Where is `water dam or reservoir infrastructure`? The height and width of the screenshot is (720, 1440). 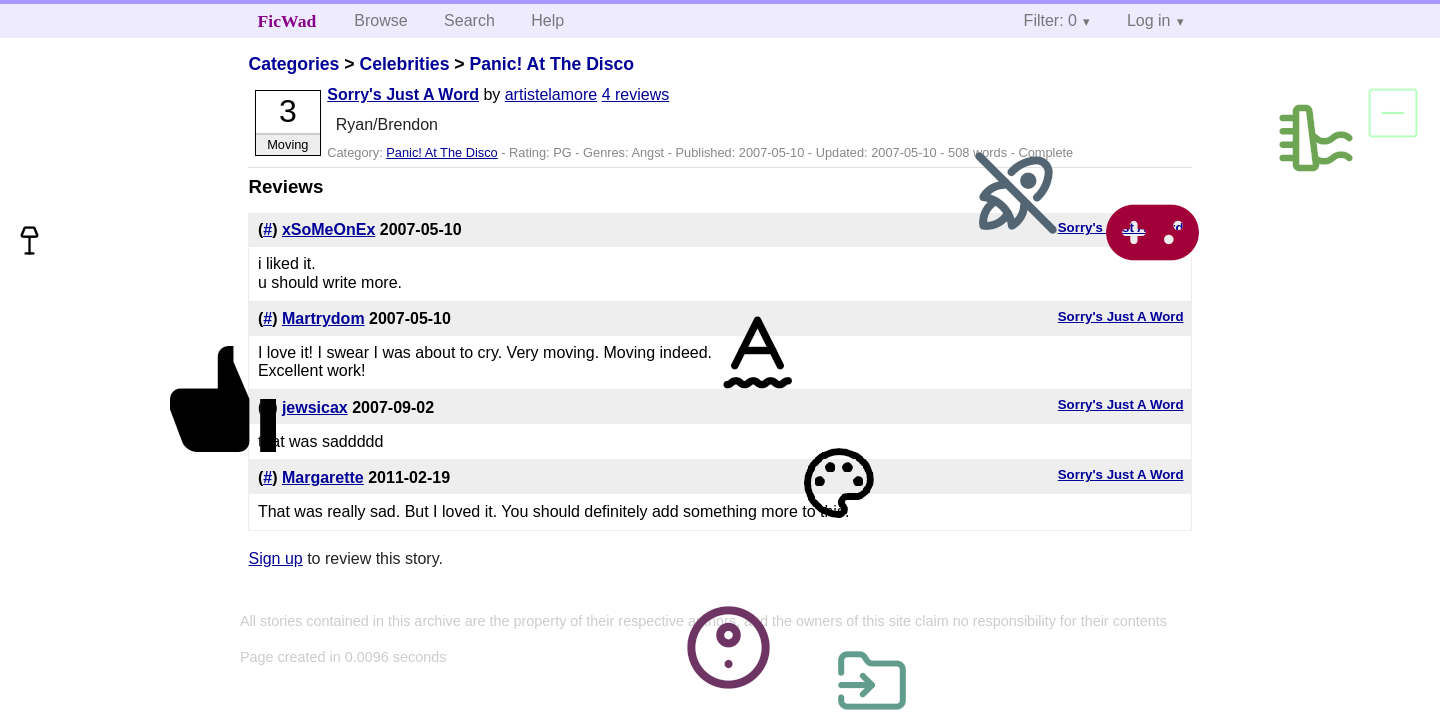 water dam or reservoir infrastructure is located at coordinates (1316, 138).